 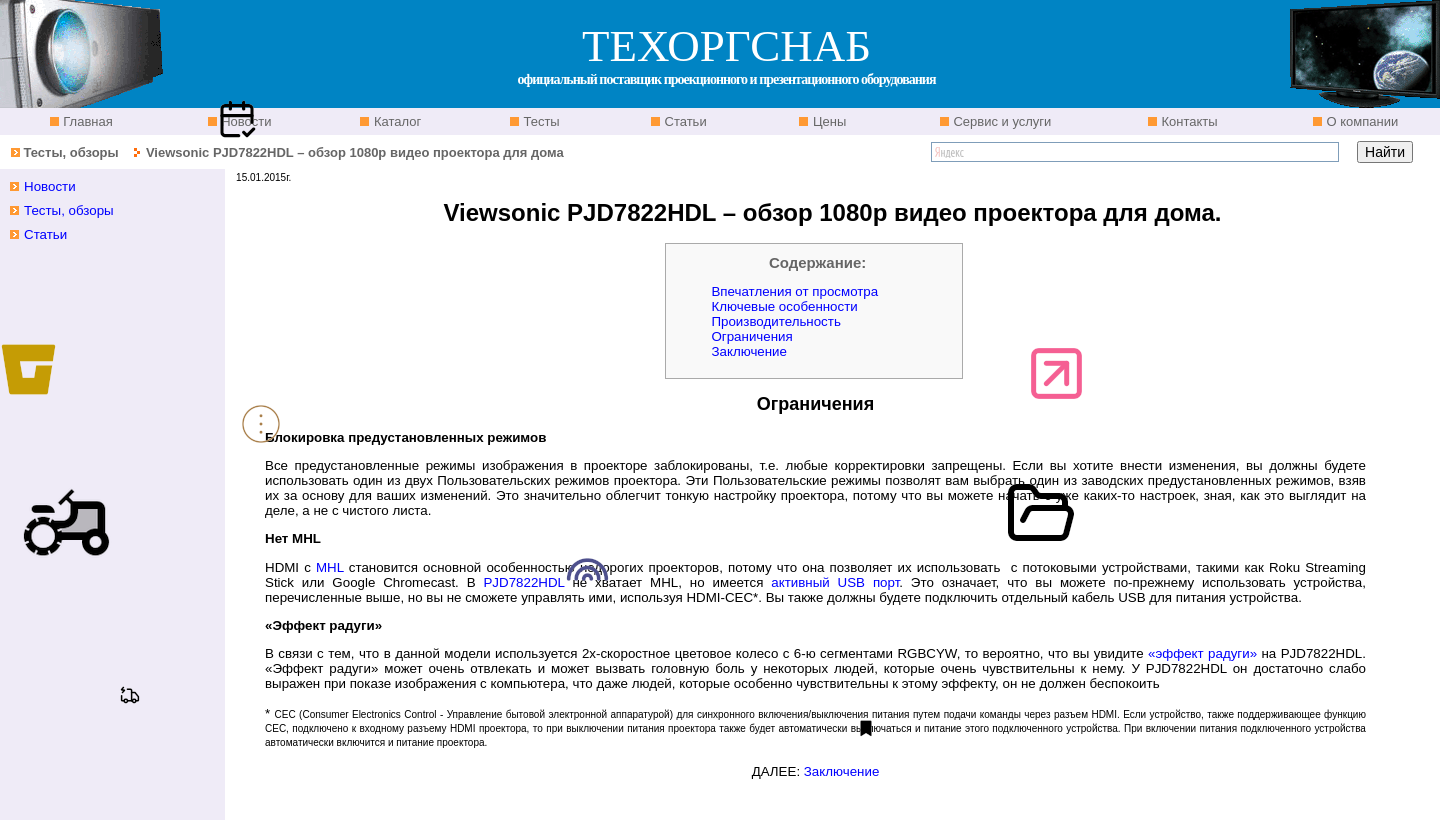 What do you see at coordinates (261, 424) in the screenshot?
I see `access more options or actions` at bounding box center [261, 424].